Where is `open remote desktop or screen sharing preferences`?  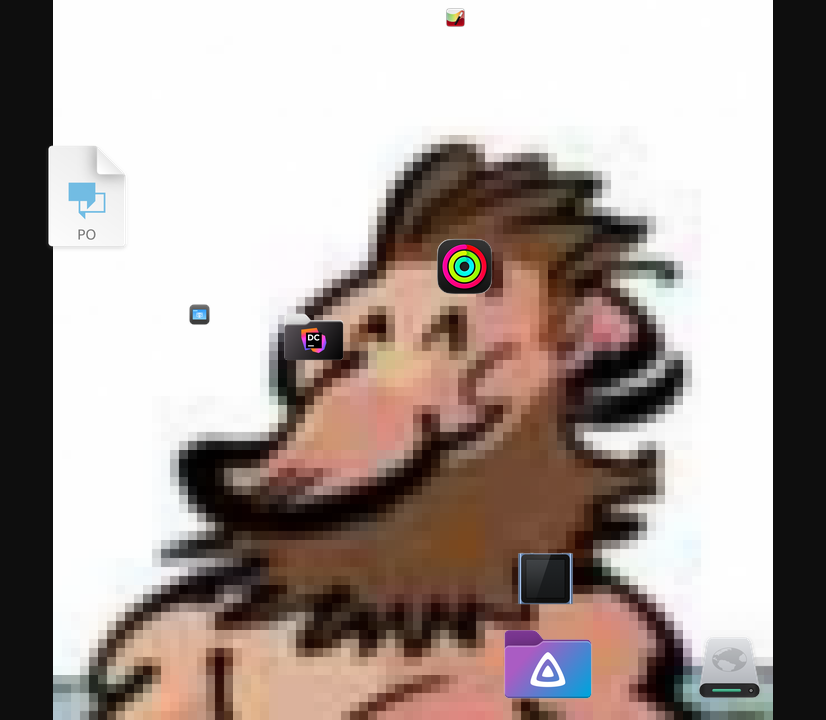
open remote desktop or screen sharing preferences is located at coordinates (199, 314).